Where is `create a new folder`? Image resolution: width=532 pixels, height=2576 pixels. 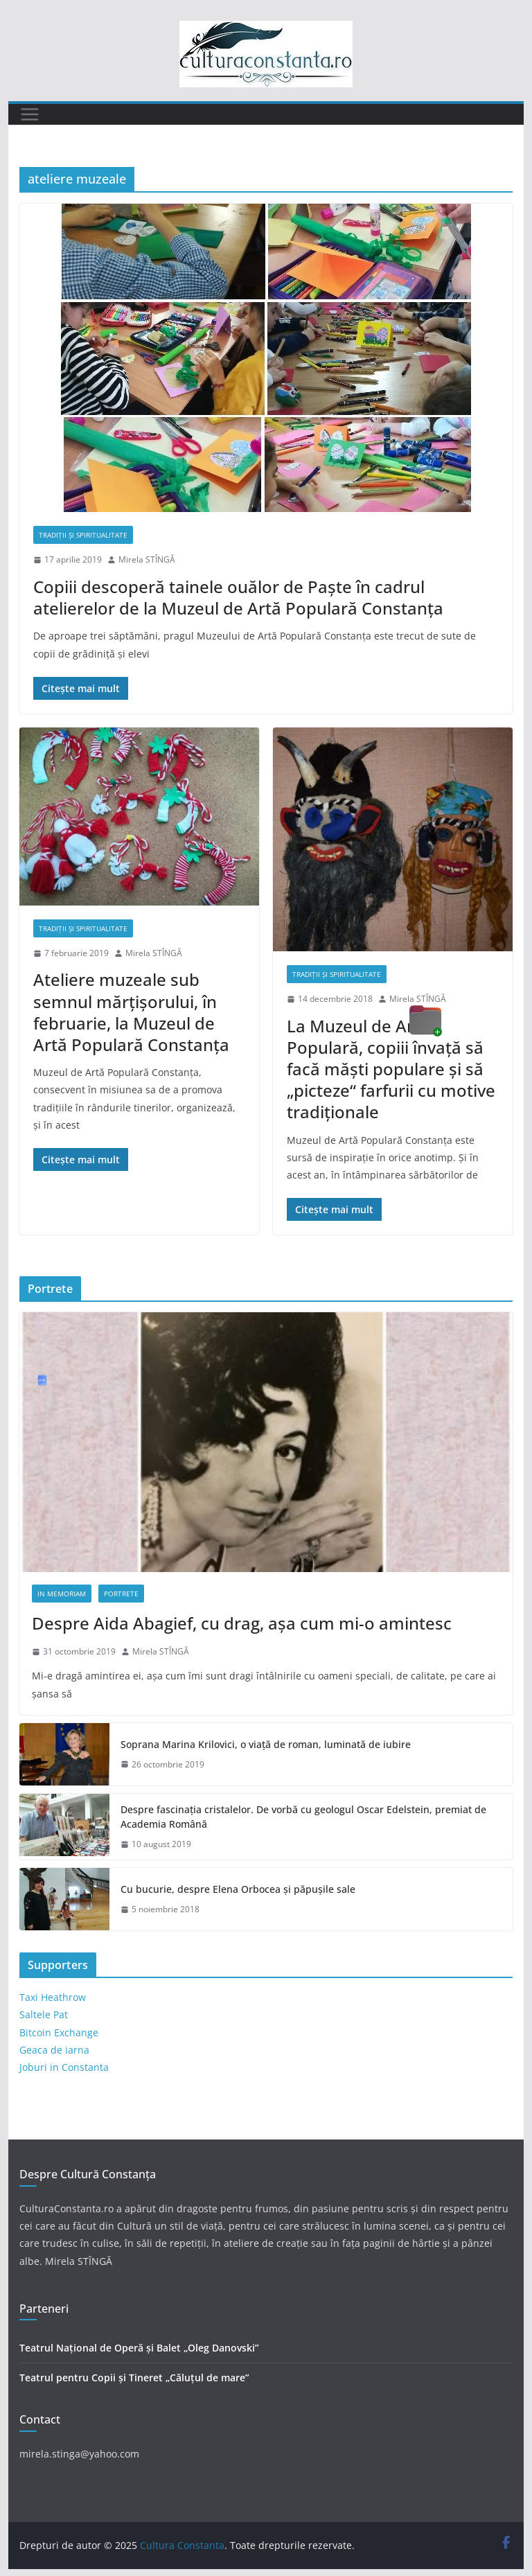 create a new folder is located at coordinates (425, 1020).